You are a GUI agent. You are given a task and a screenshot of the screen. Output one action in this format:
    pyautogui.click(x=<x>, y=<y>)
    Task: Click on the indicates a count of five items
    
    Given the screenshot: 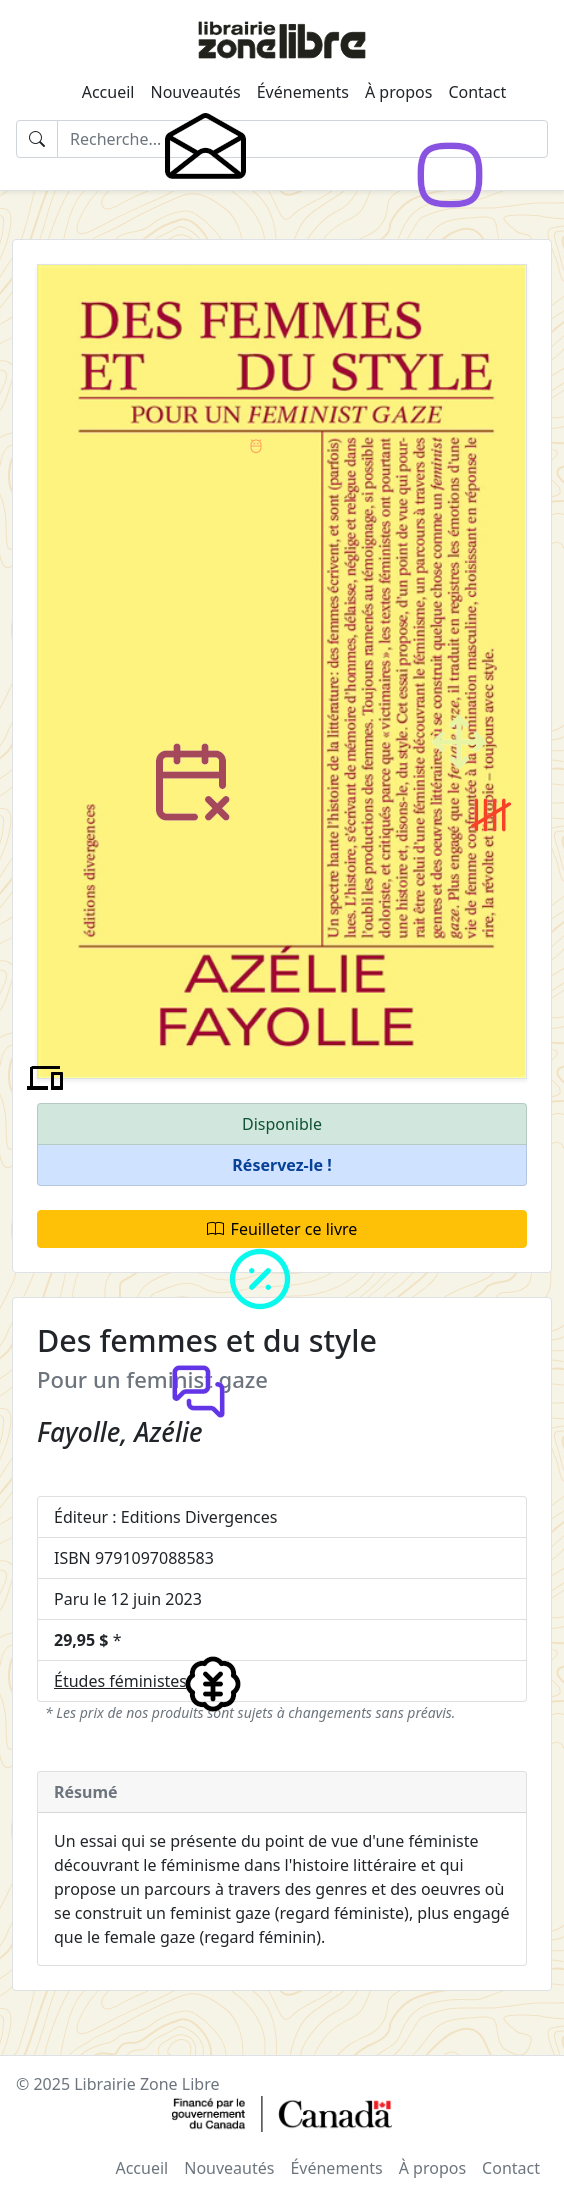 What is the action you would take?
    pyautogui.click(x=491, y=815)
    